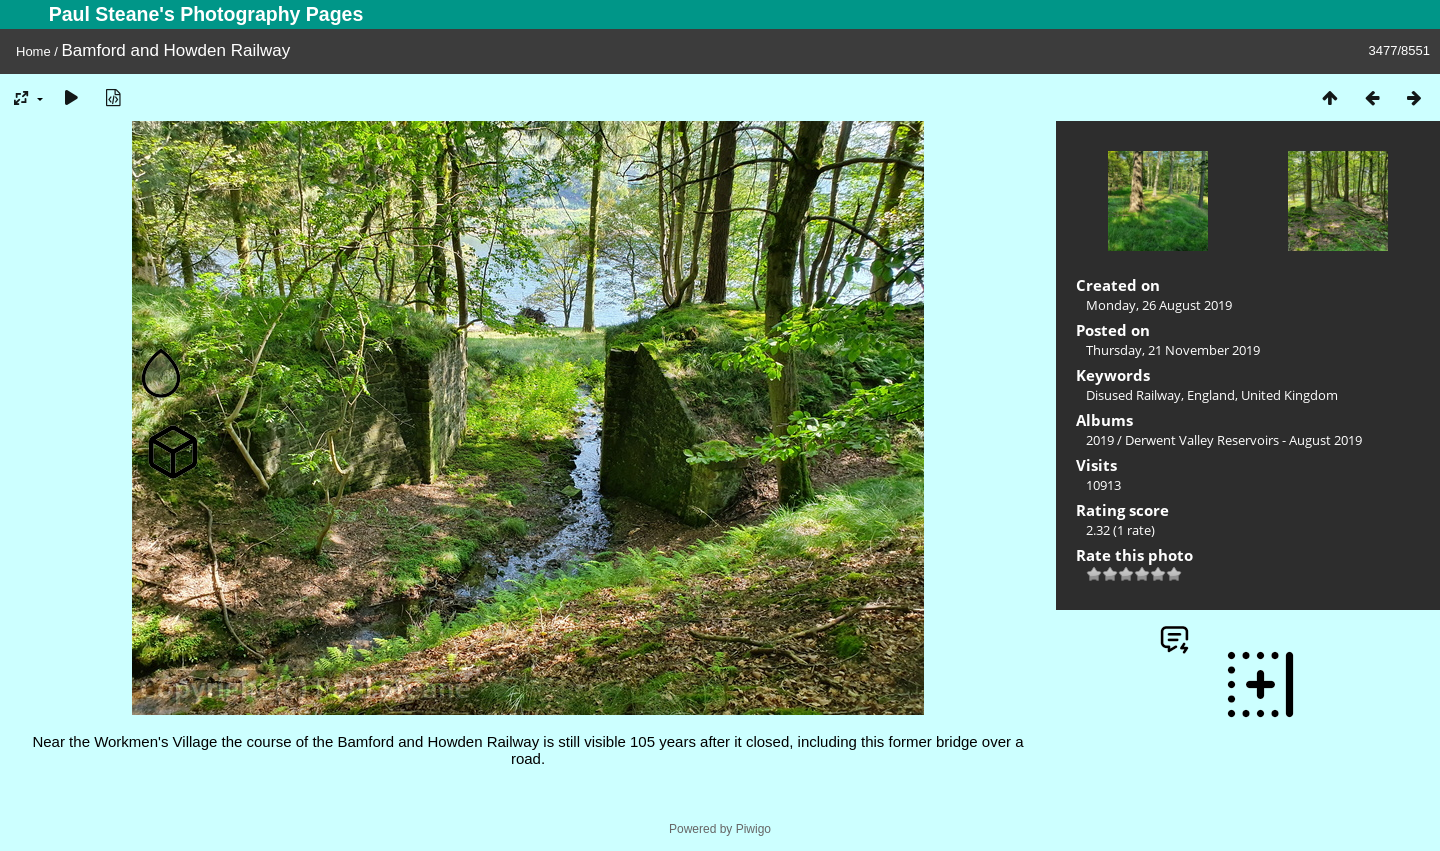 The width and height of the screenshot is (1440, 851). Describe the element at coordinates (1174, 638) in the screenshot. I see `send a quick reply or instant message` at that location.